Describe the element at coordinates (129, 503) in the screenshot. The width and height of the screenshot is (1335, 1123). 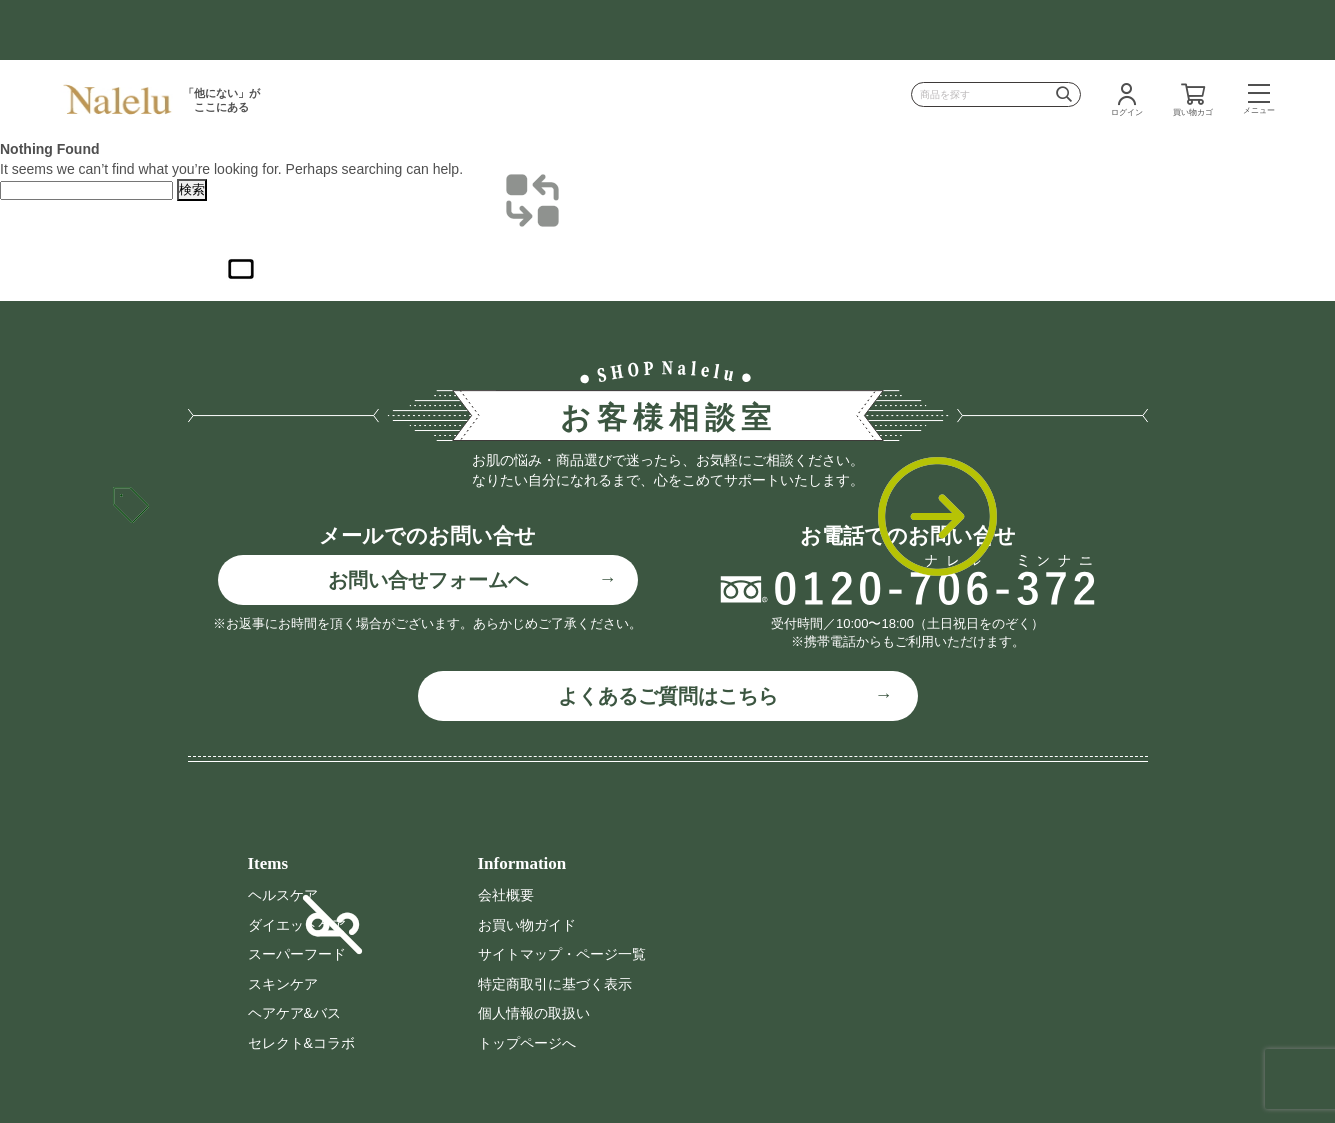
I see `add or manage tags for an item` at that location.